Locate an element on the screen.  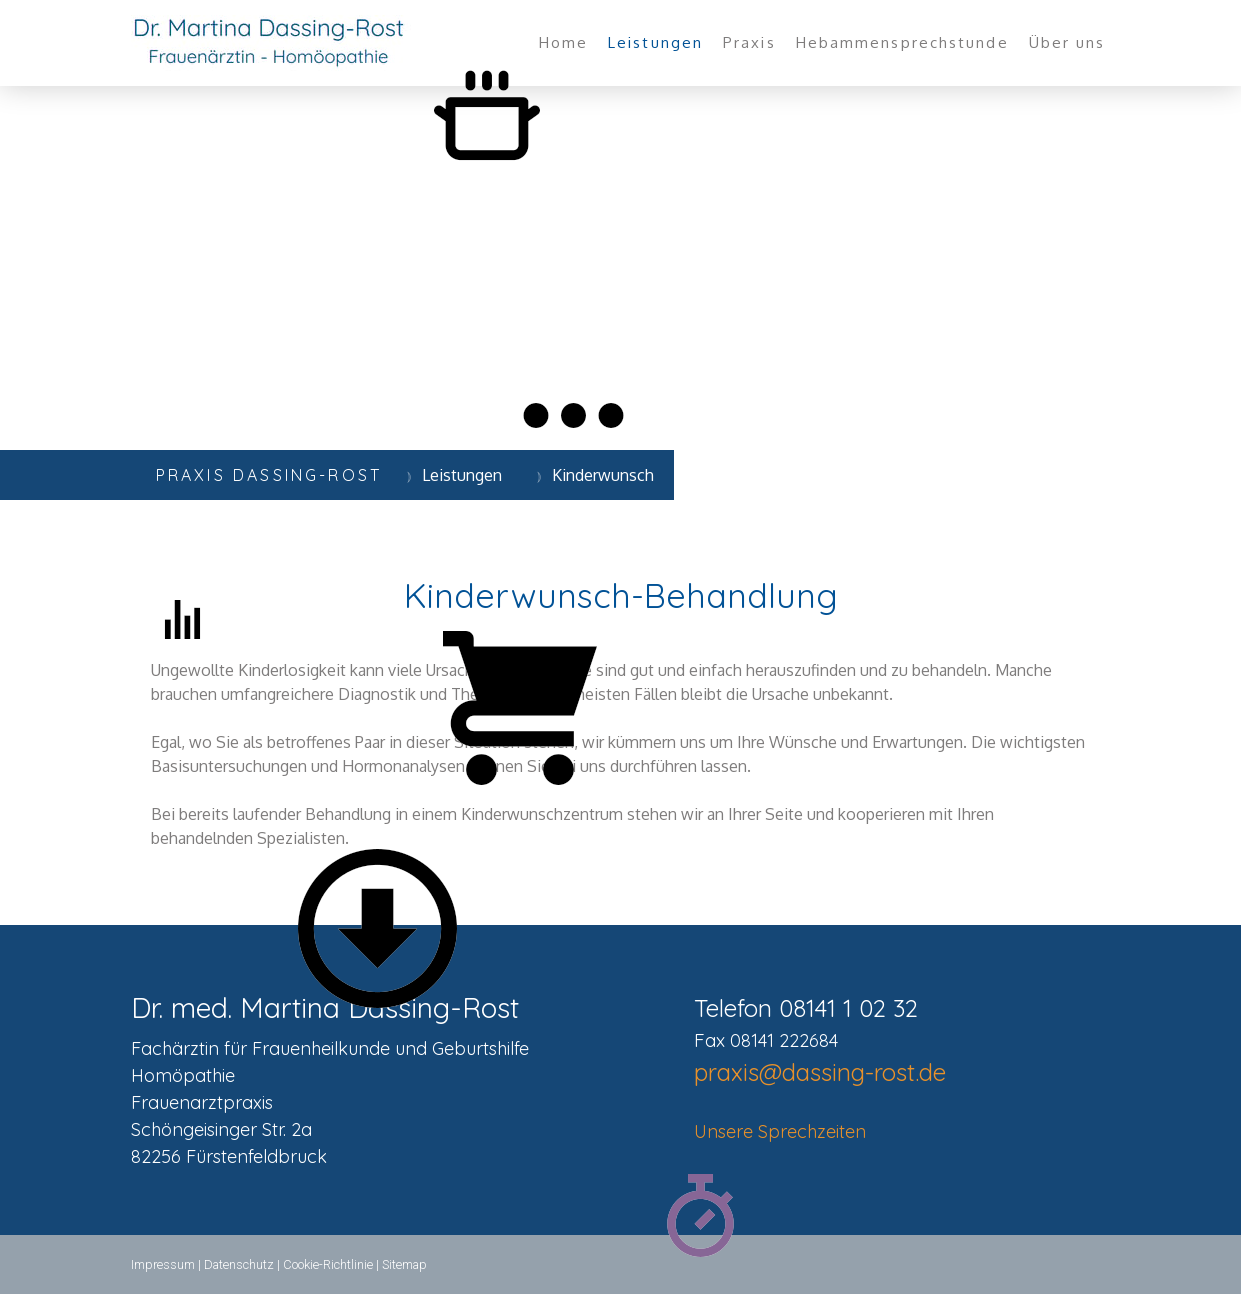
set or start a timer is located at coordinates (700, 1215).